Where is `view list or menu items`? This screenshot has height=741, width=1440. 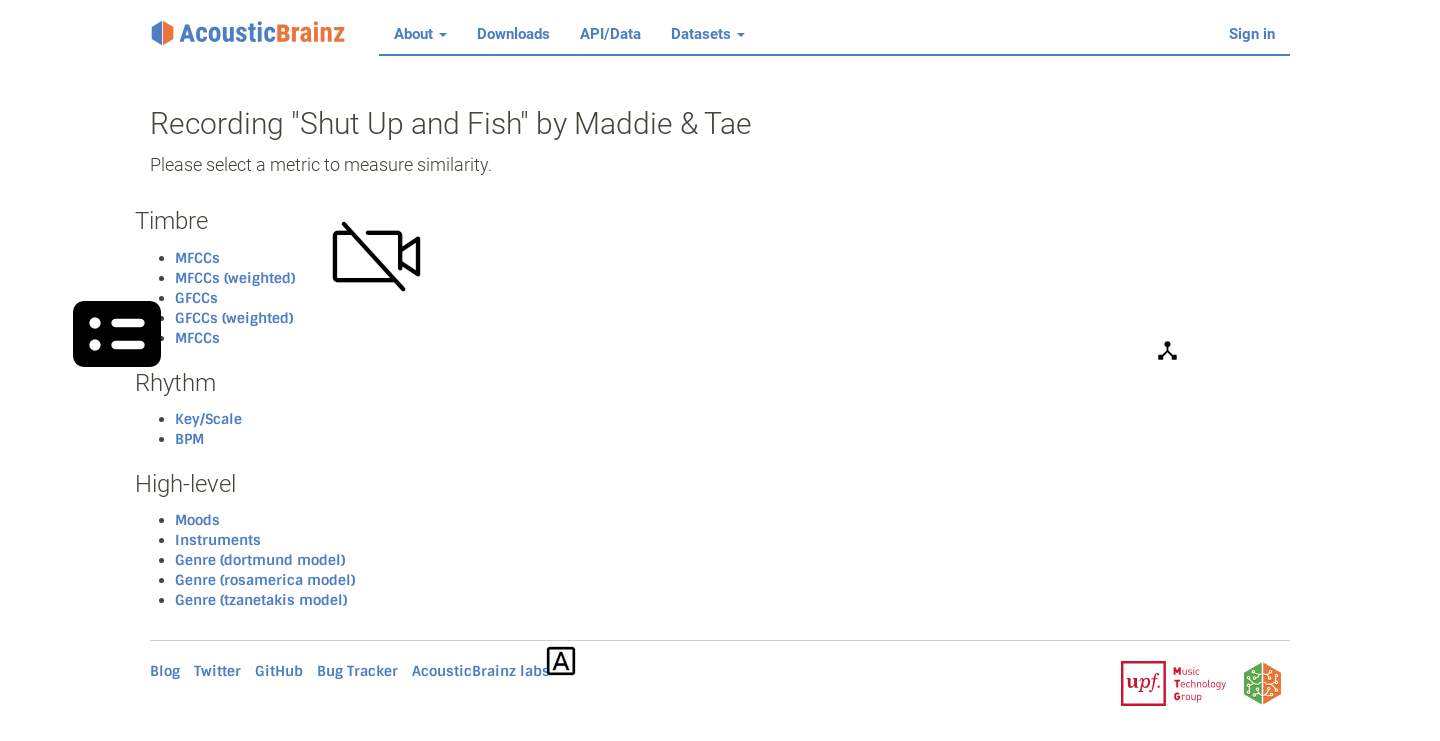 view list or menu items is located at coordinates (117, 334).